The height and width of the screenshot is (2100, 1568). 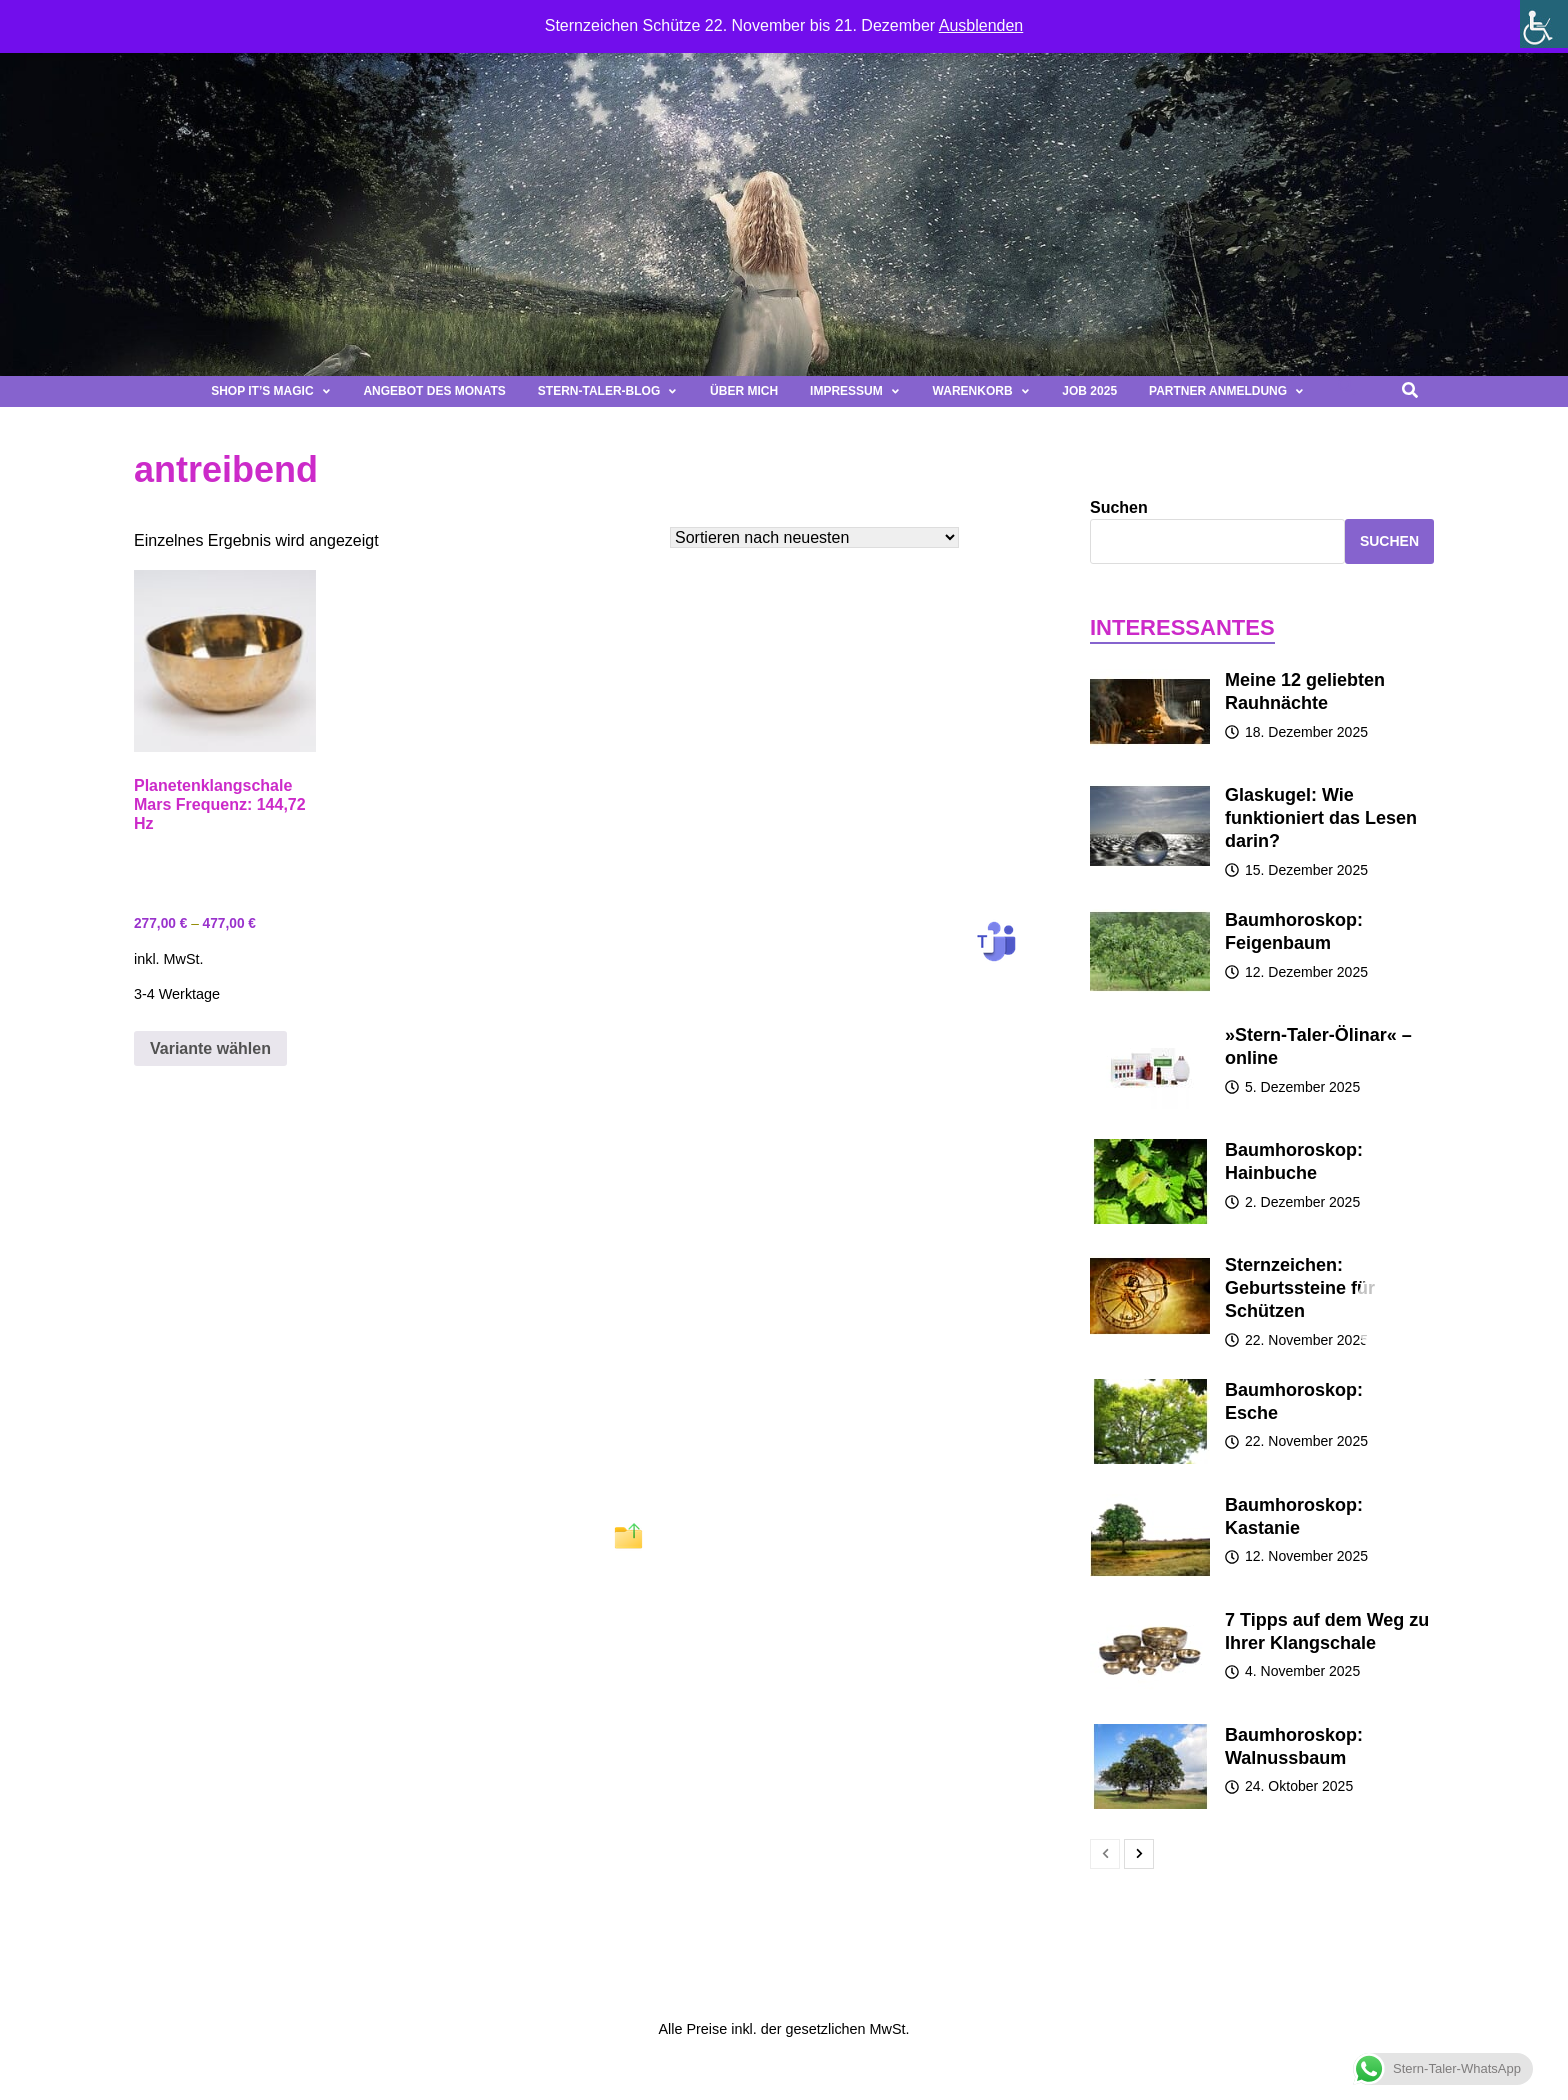 What do you see at coordinates (1453, 1300) in the screenshot?
I see `file is syncing to OneDrive cloud storage` at bounding box center [1453, 1300].